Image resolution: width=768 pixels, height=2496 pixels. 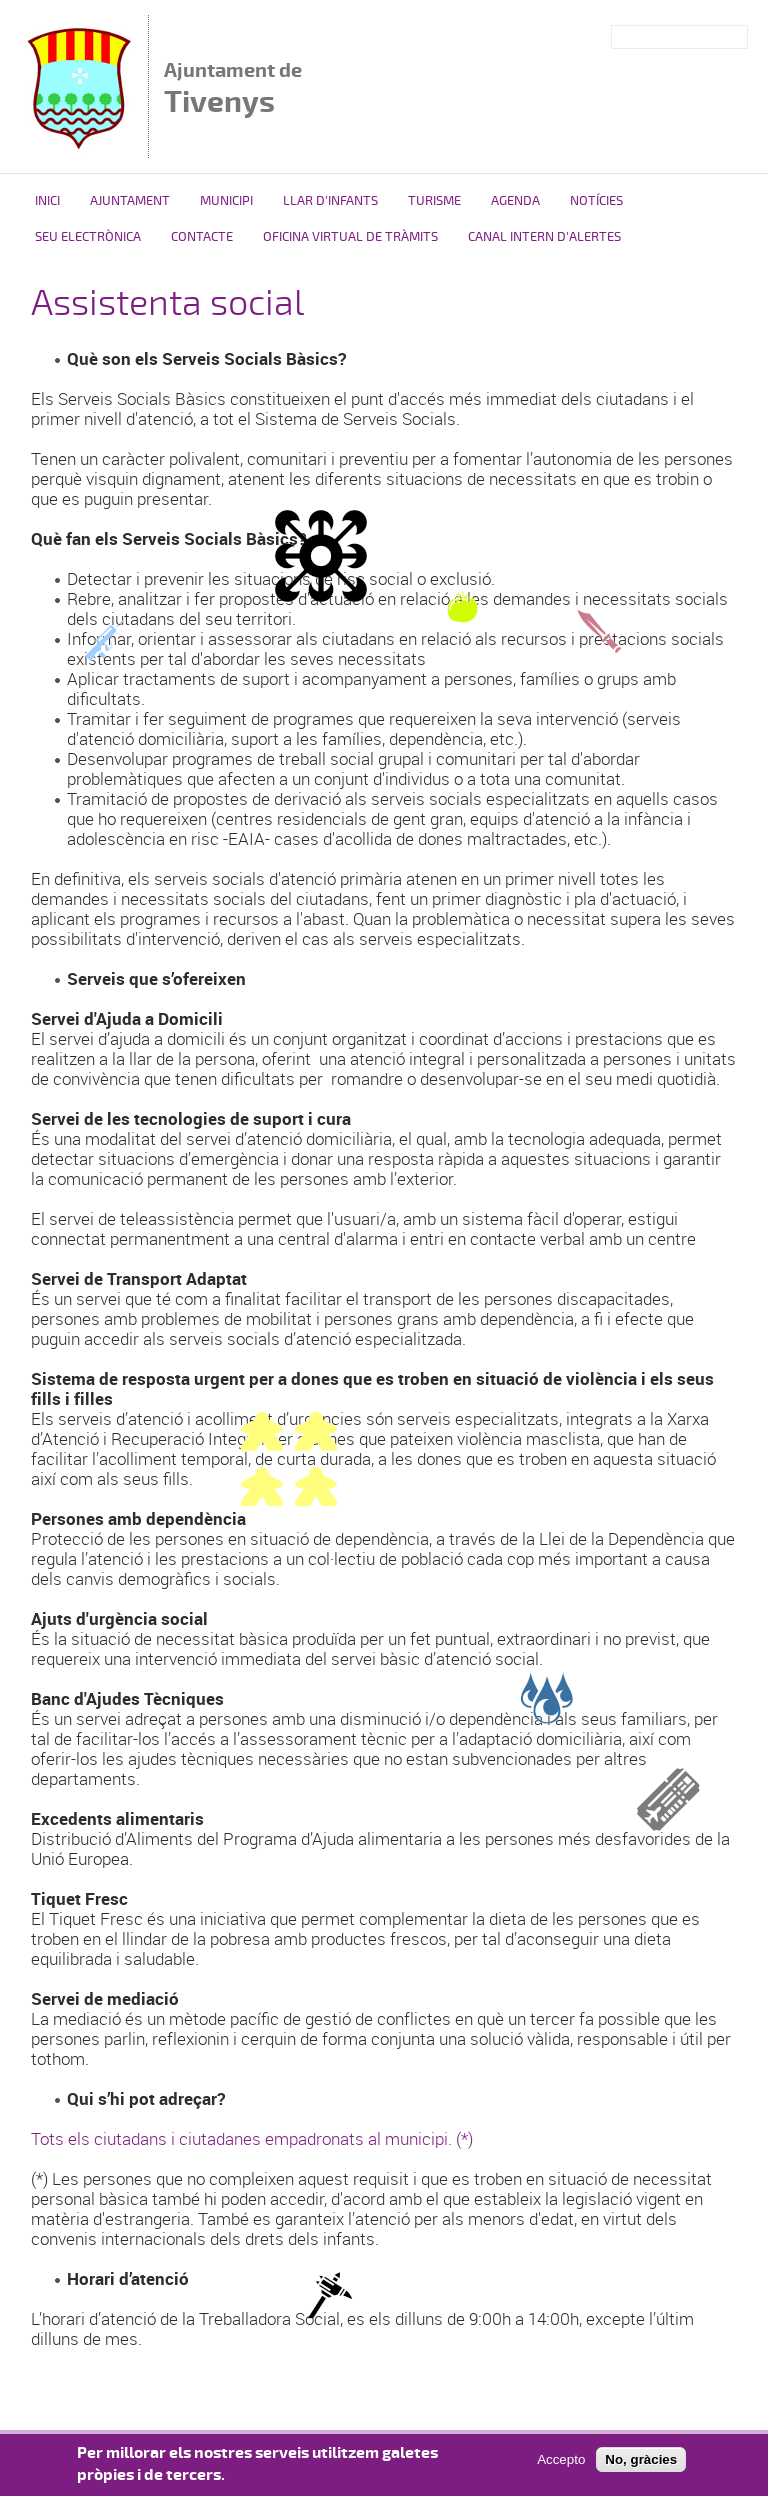 I want to click on view your boarding pass, so click(x=668, y=1799).